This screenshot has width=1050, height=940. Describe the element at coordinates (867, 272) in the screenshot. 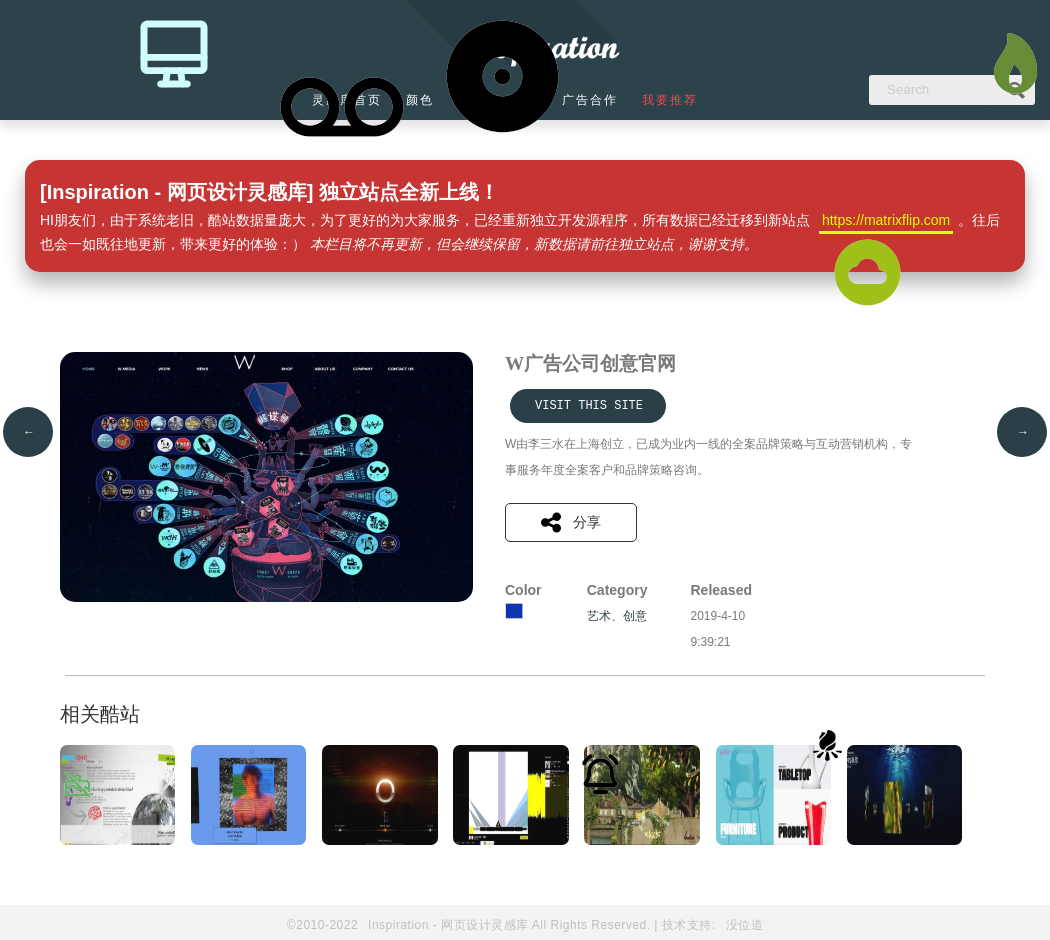

I see `access cloud storage` at that location.